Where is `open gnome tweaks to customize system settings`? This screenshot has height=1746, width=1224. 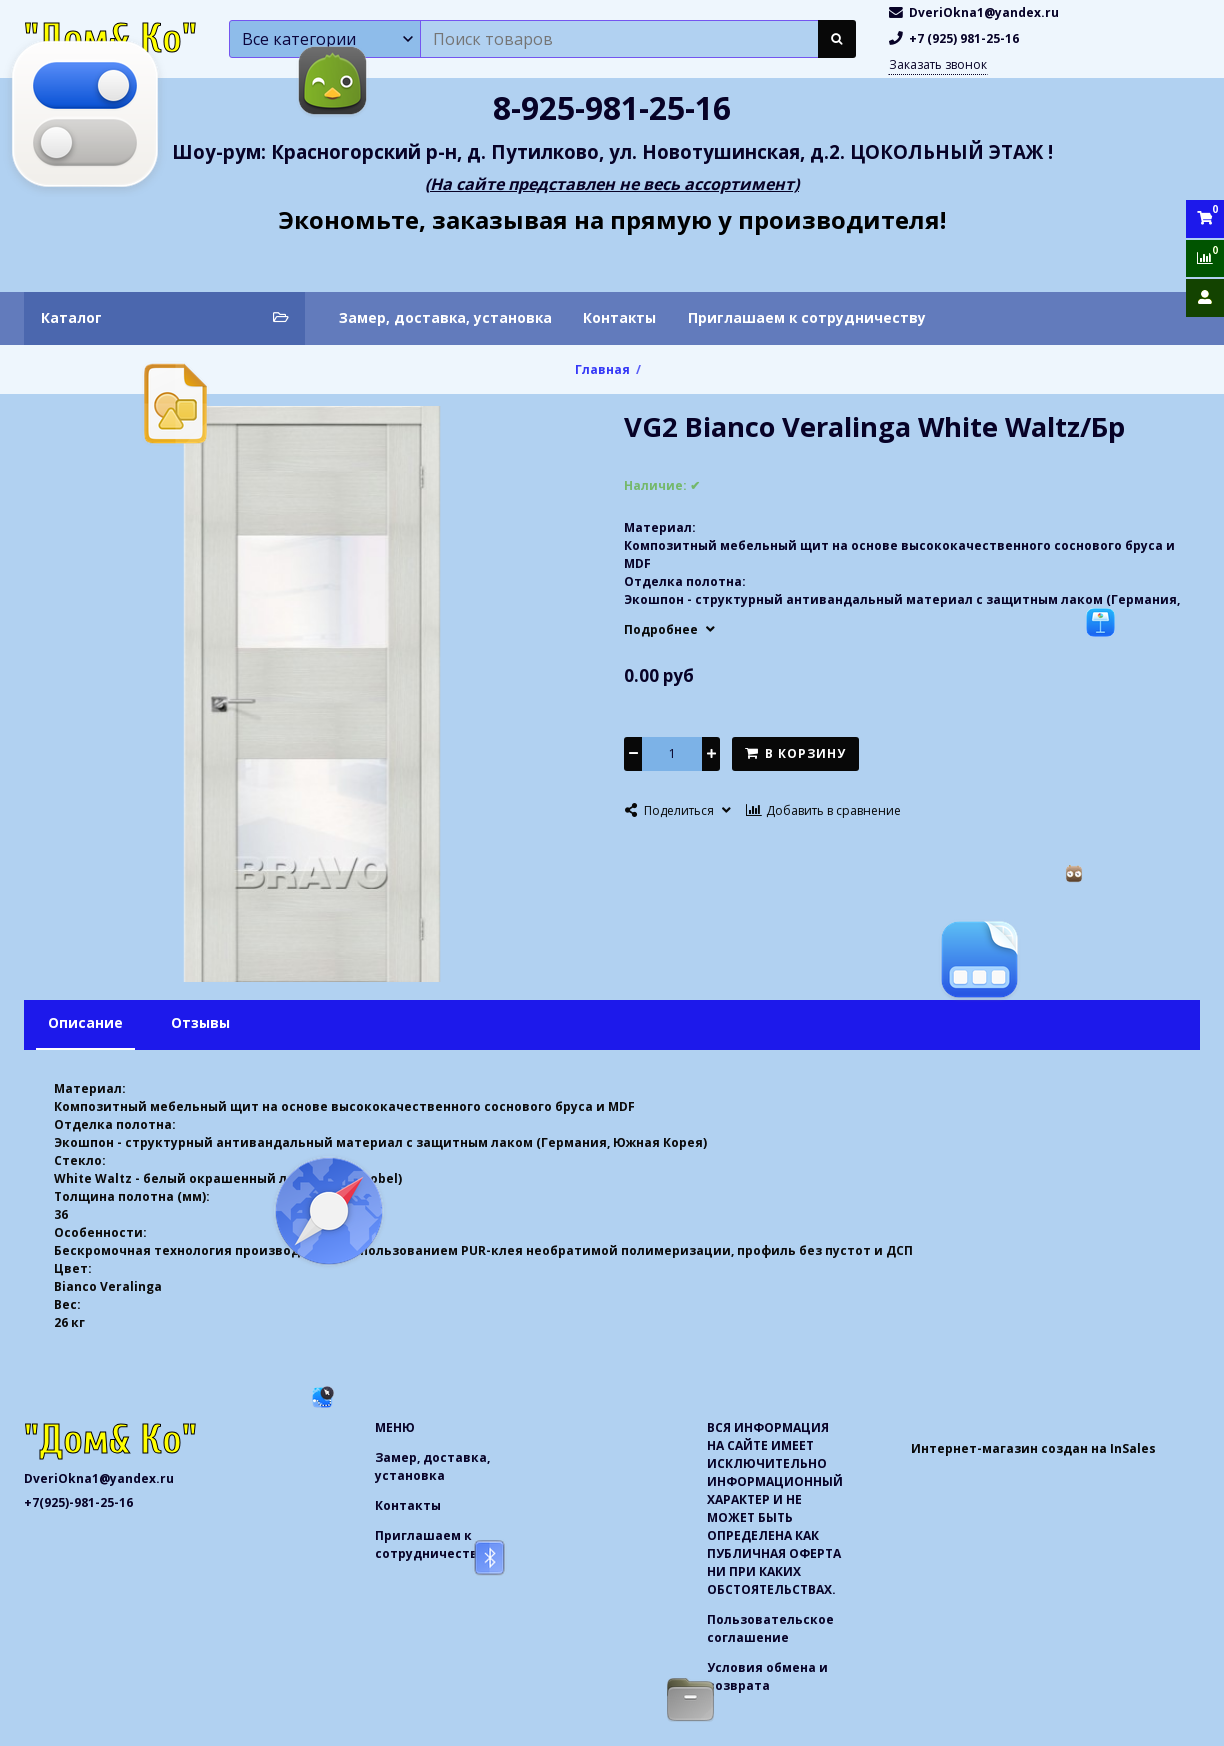 open gnome tweaks to customize system settings is located at coordinates (85, 114).